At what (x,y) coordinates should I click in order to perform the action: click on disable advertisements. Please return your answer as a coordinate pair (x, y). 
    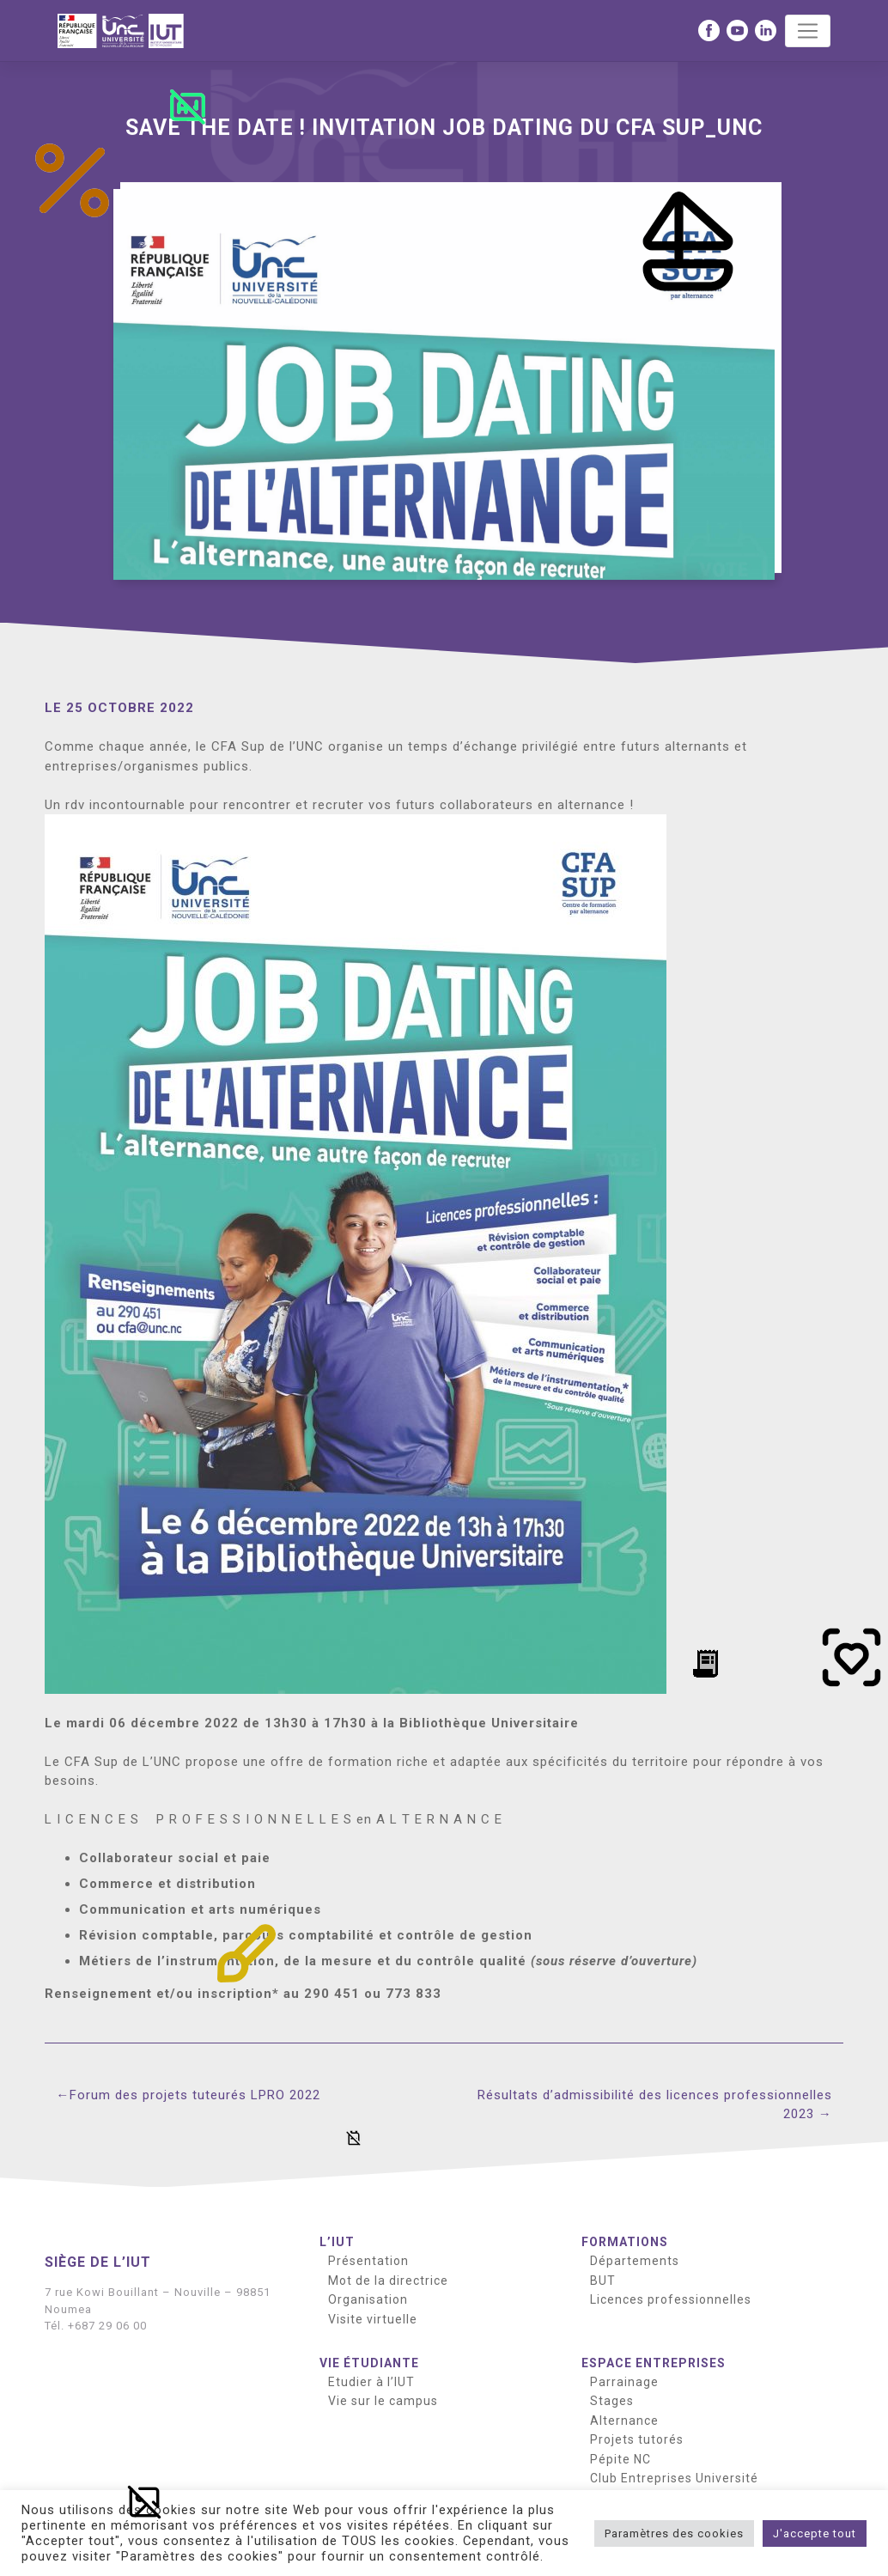
    Looking at the image, I should click on (187, 107).